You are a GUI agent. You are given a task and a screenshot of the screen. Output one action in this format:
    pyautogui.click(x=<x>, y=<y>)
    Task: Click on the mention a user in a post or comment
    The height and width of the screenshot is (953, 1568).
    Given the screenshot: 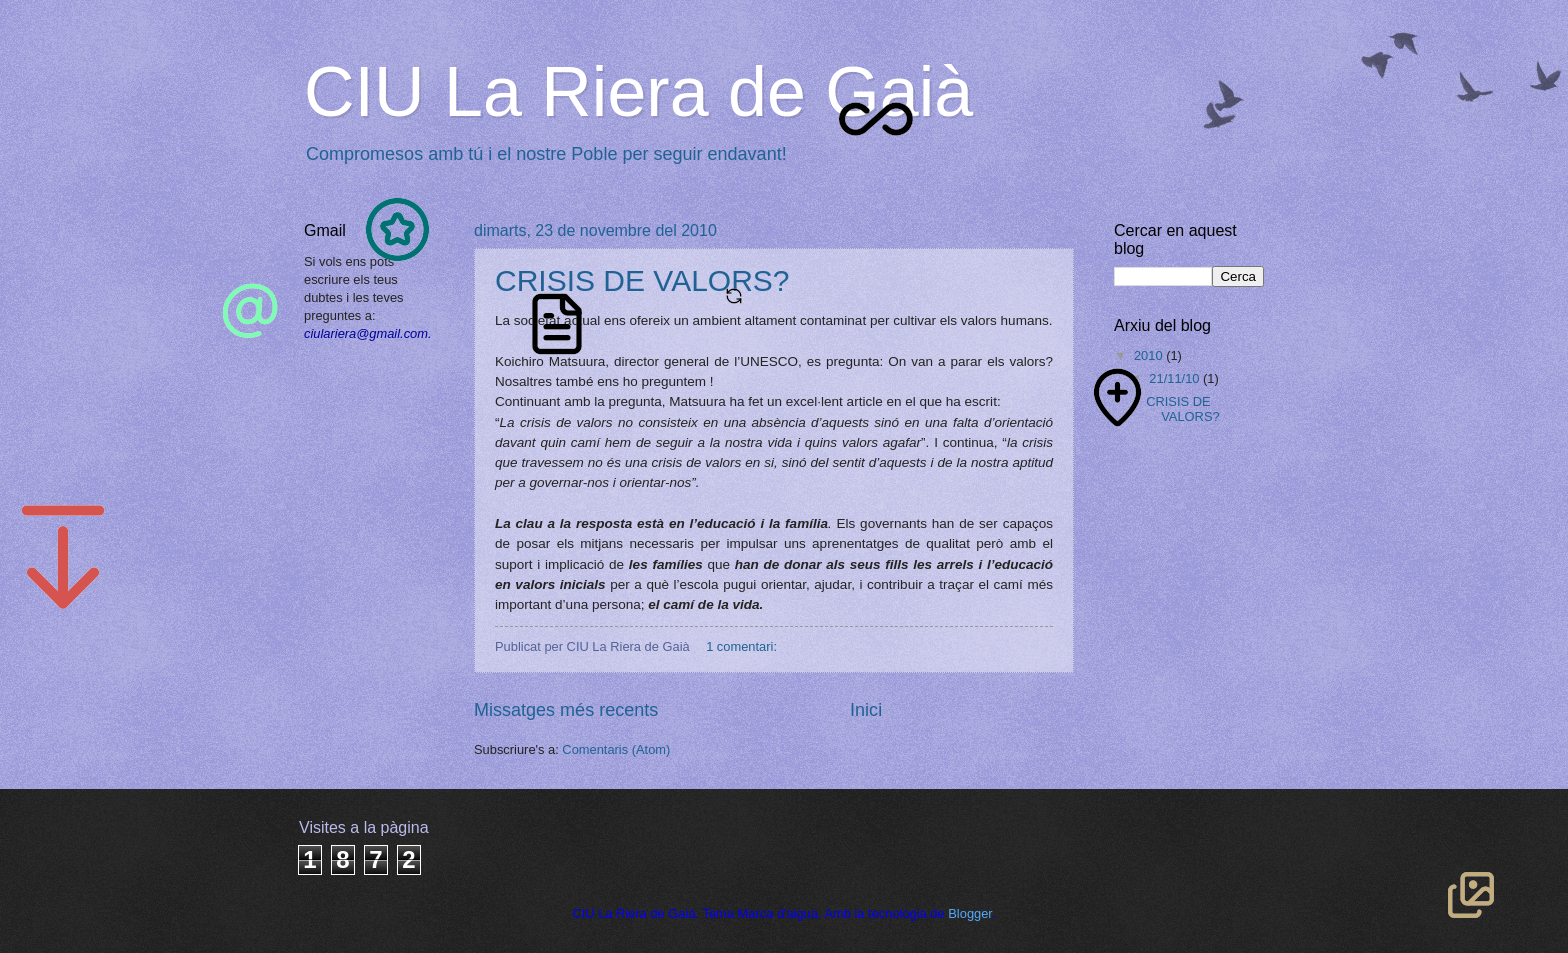 What is the action you would take?
    pyautogui.click(x=250, y=311)
    